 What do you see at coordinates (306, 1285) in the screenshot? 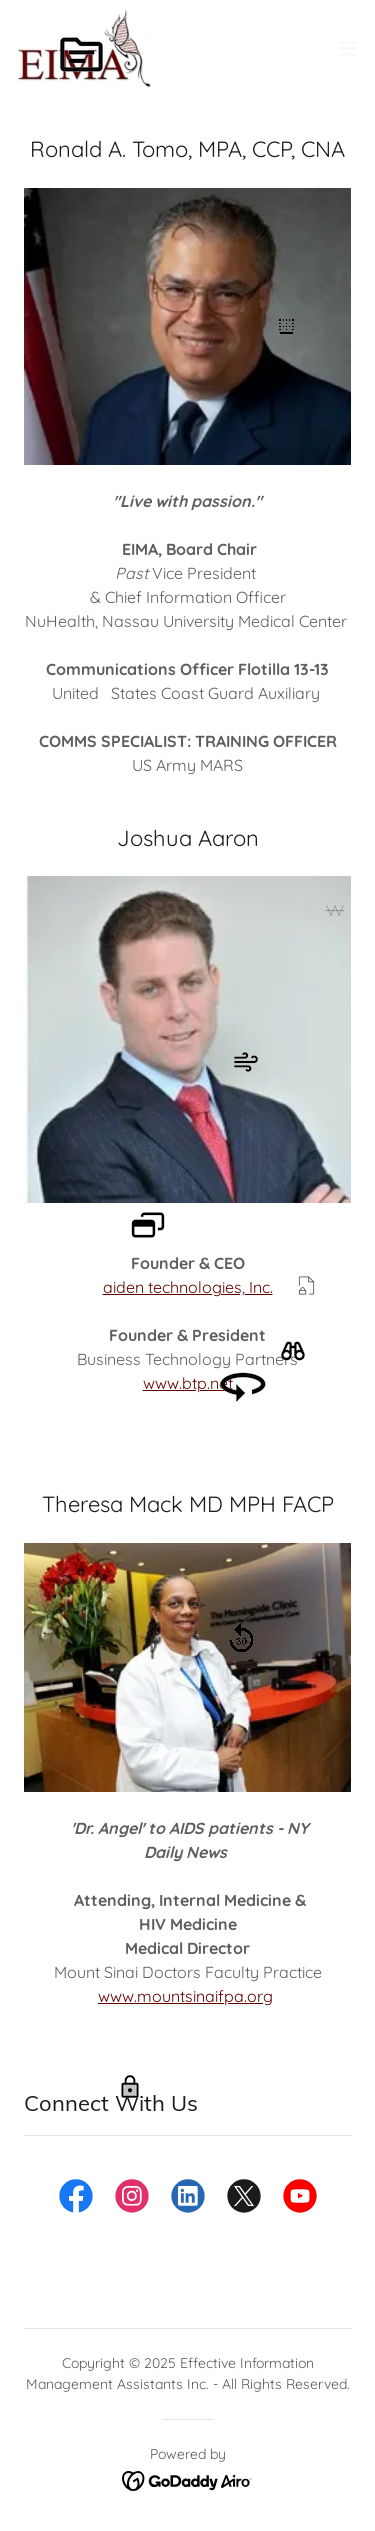
I see `access a password-protected file` at bounding box center [306, 1285].